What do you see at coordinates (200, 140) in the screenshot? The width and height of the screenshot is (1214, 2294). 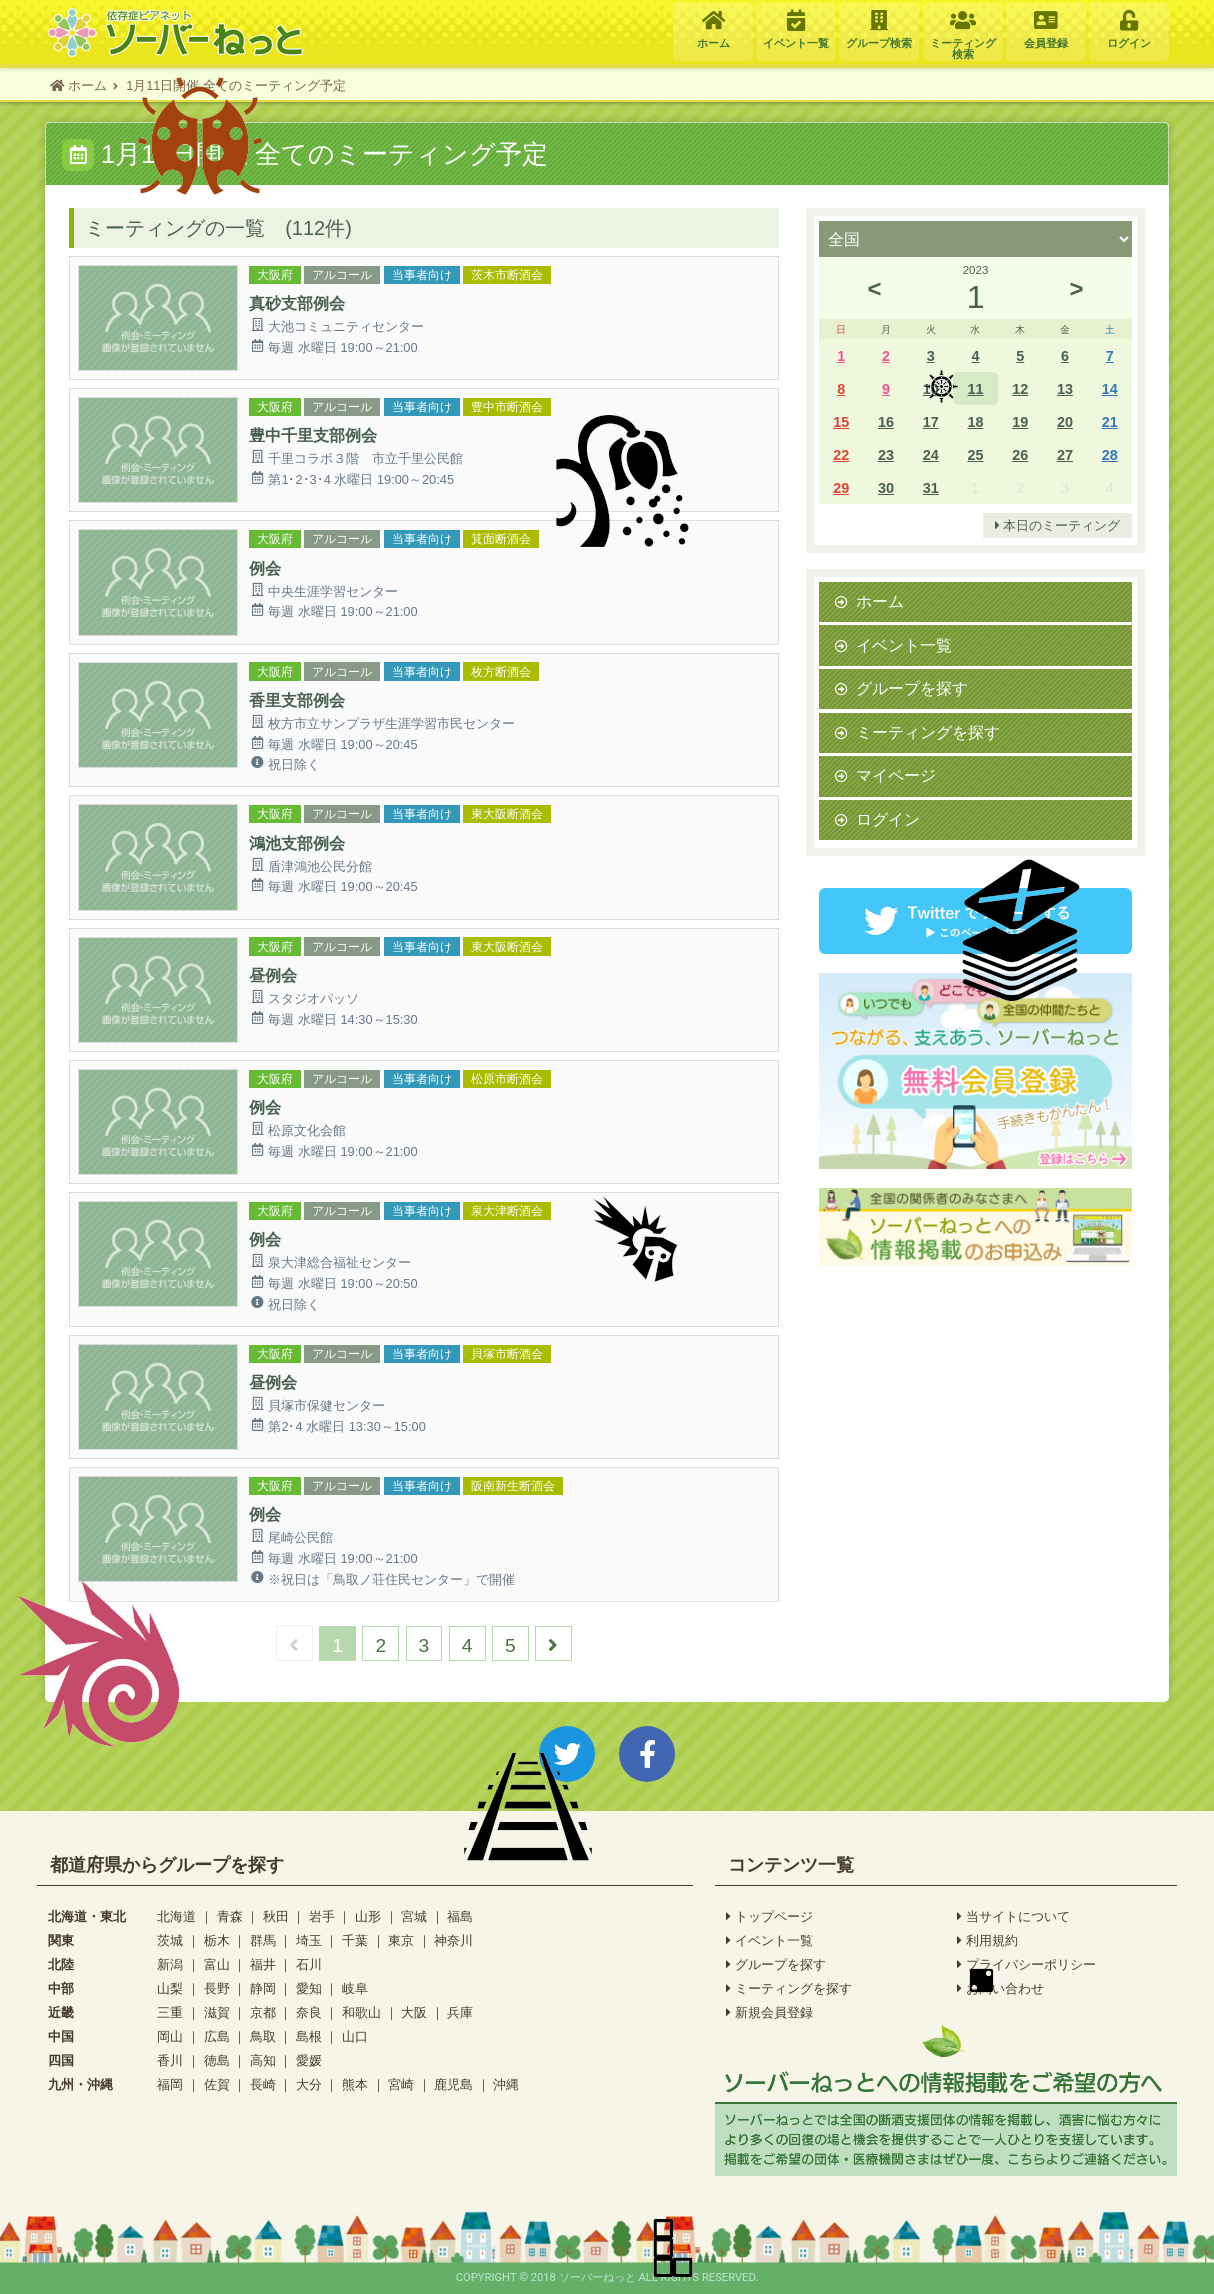 I see `indicates a bug or issue in the system` at bounding box center [200, 140].